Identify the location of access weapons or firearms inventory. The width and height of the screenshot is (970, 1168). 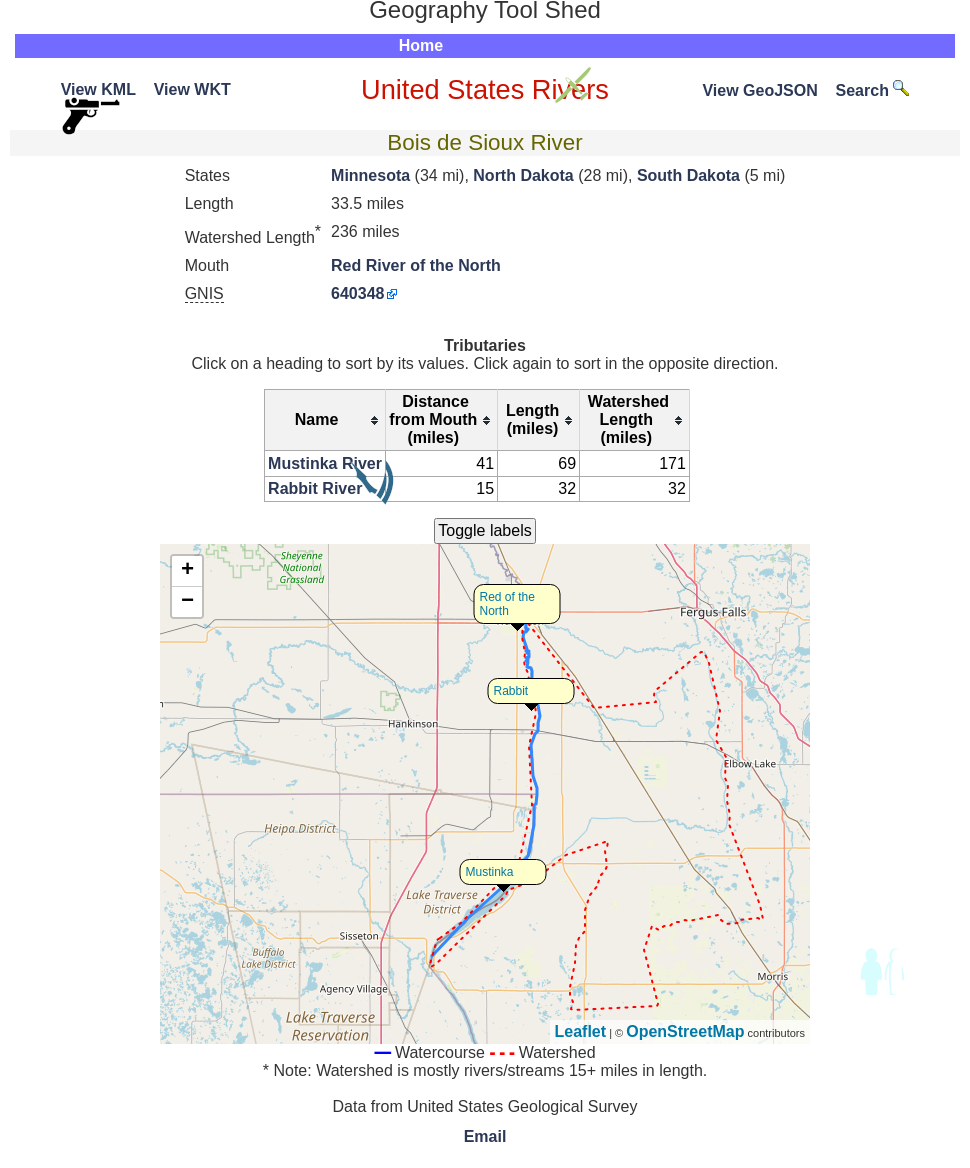
(91, 116).